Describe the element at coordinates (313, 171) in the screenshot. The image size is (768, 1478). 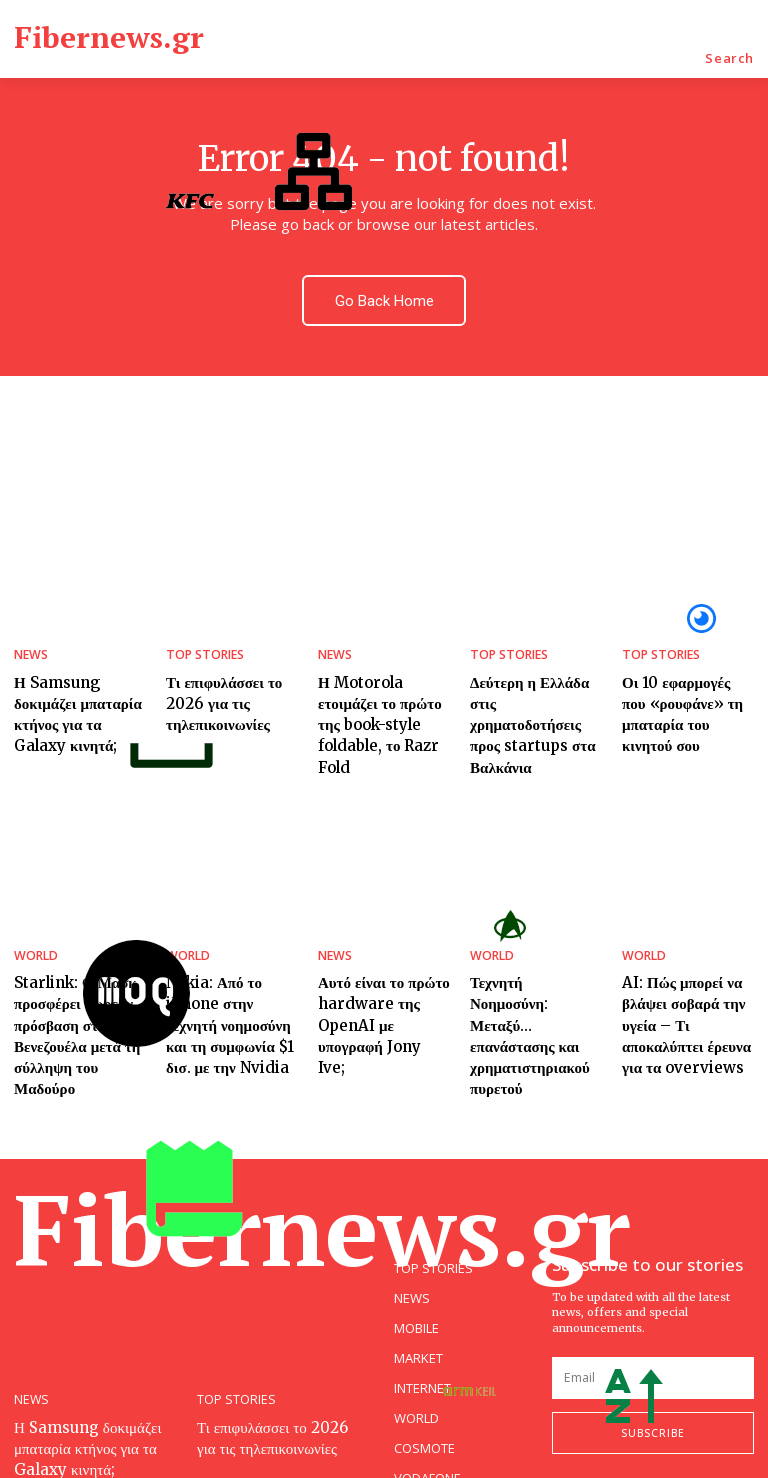
I see `view organization hierarchy` at that location.